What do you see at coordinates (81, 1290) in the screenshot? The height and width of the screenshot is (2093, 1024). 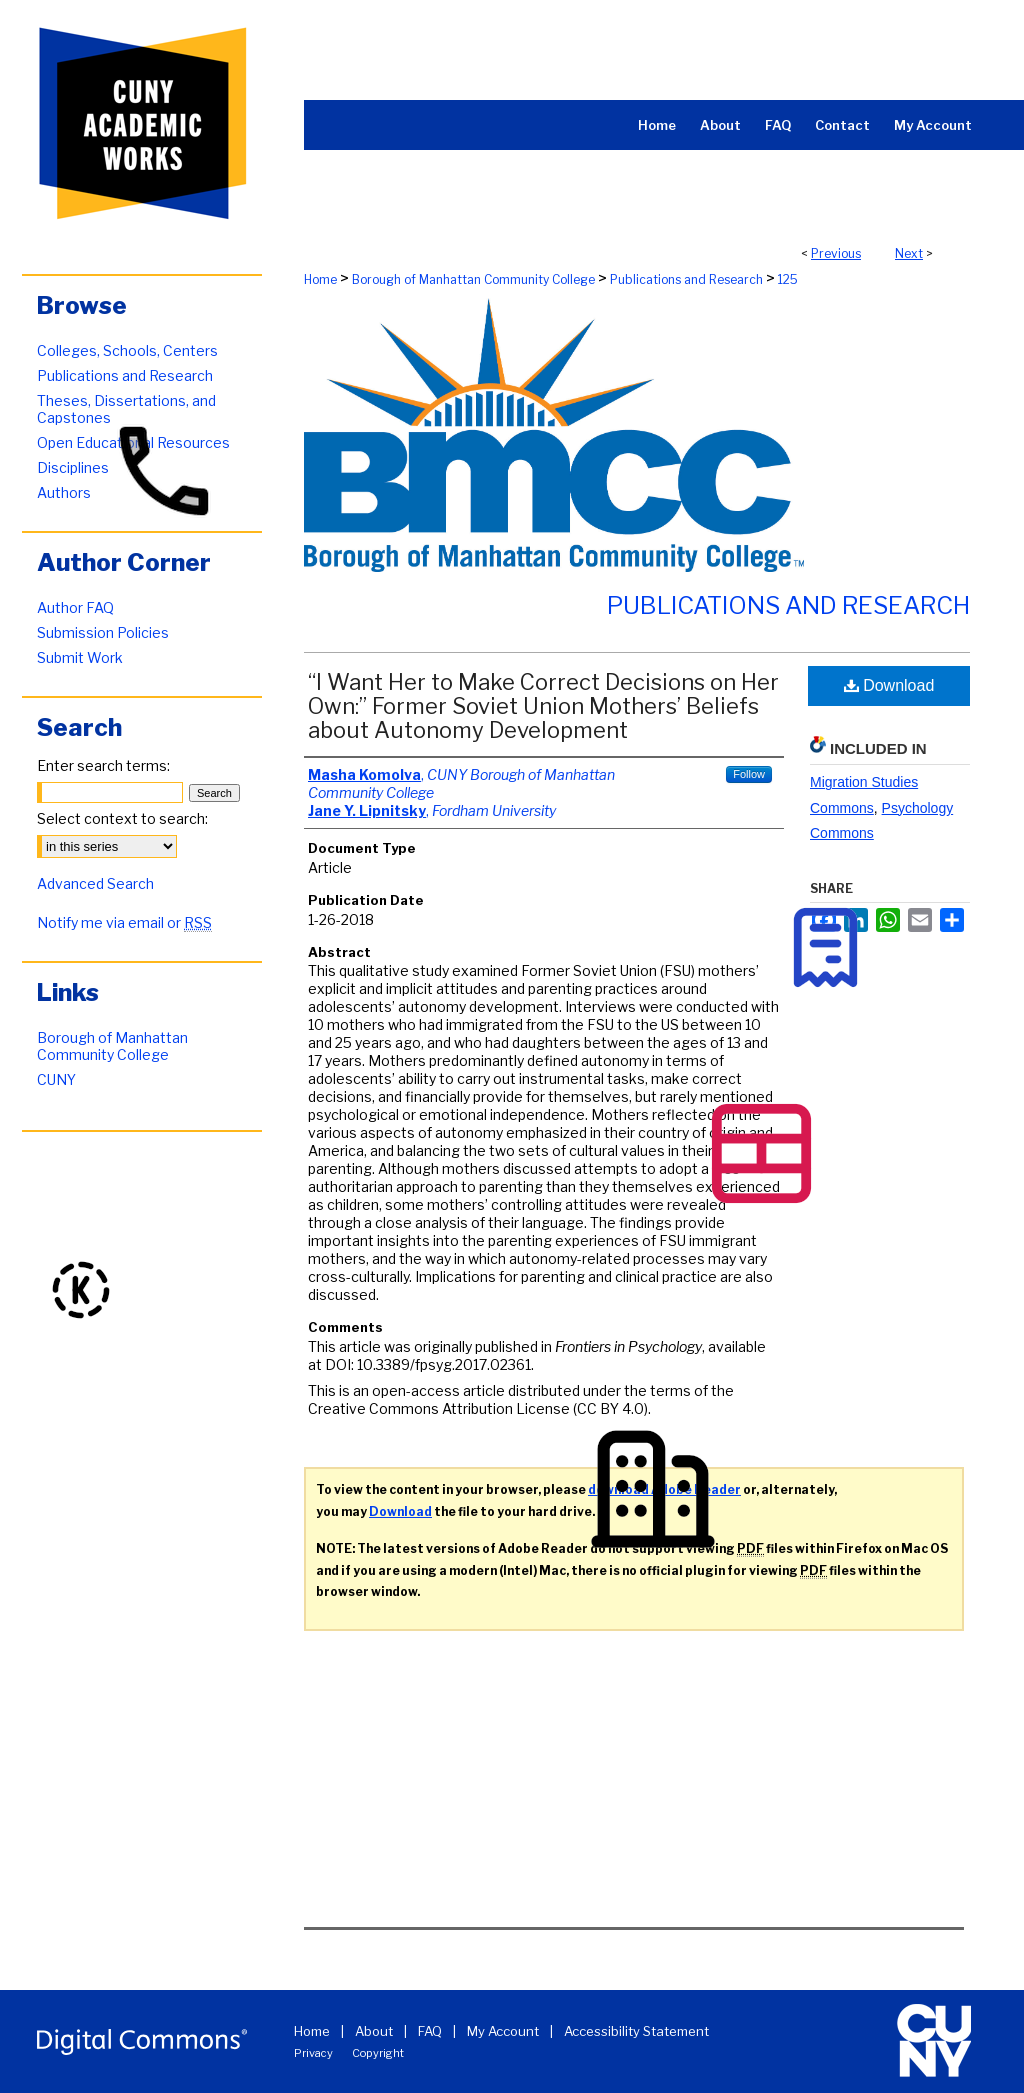 I see `indicates a pending or in-progress item labeled "K"` at bounding box center [81, 1290].